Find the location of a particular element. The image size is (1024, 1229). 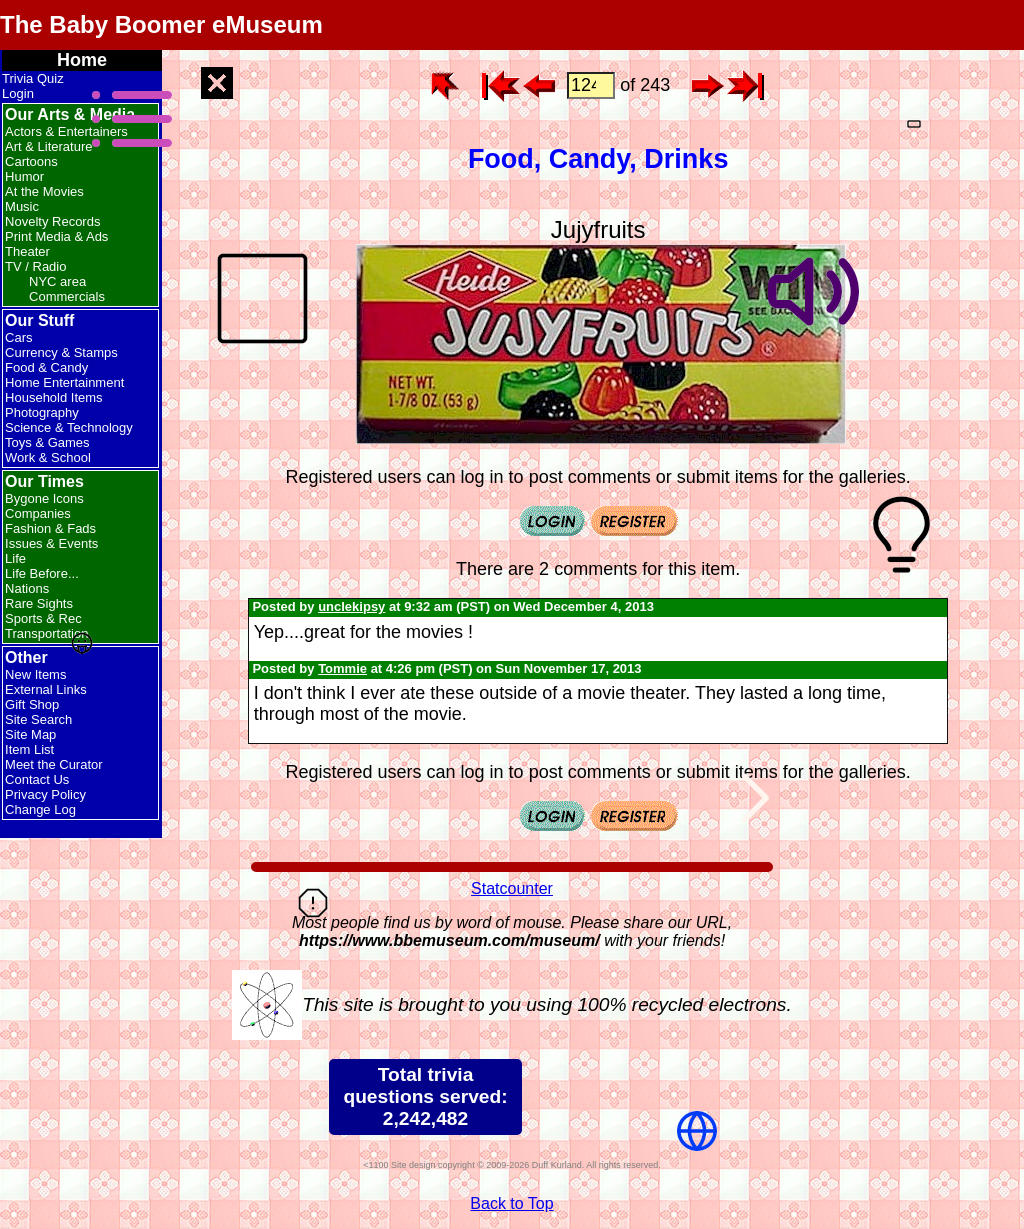

navigate to the next item or page is located at coordinates (754, 798).